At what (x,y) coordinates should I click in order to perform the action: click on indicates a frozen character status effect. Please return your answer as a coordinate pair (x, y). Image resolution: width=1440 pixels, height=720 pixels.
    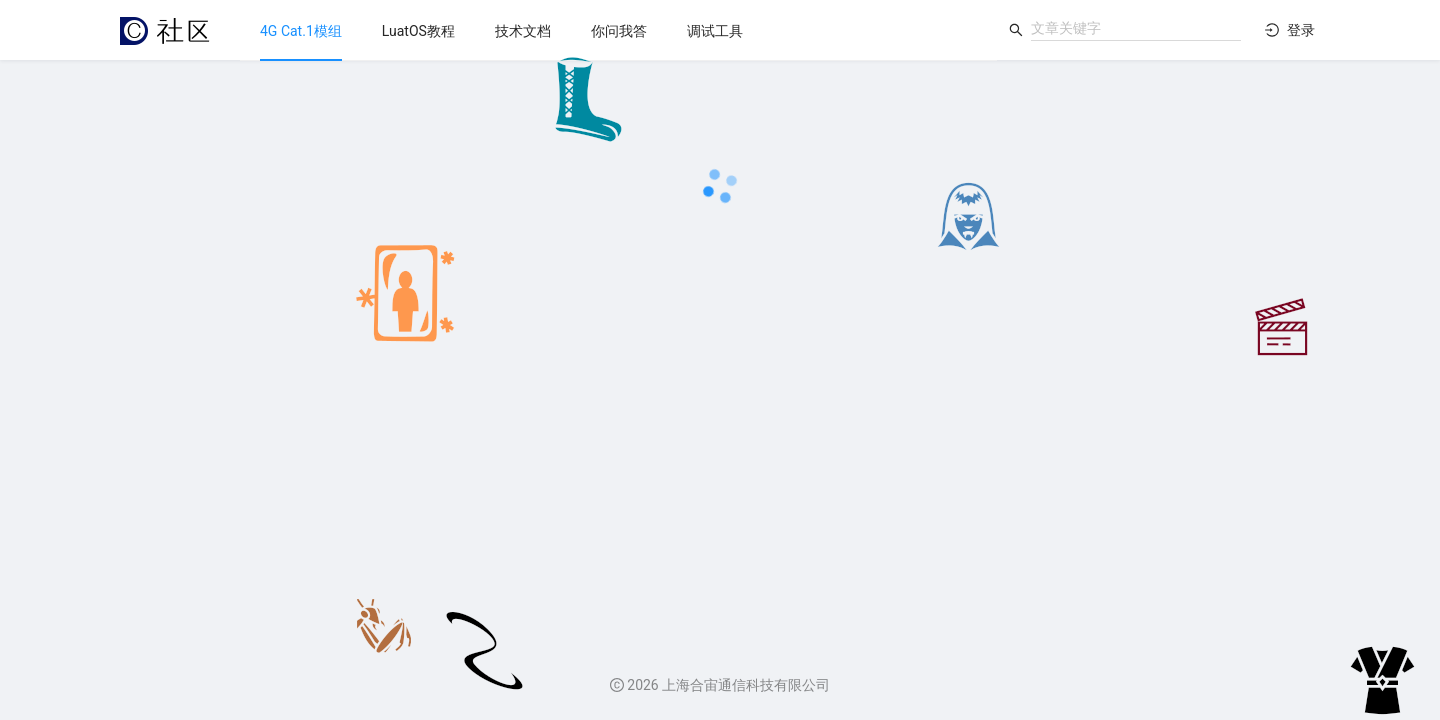
    Looking at the image, I should click on (405, 292).